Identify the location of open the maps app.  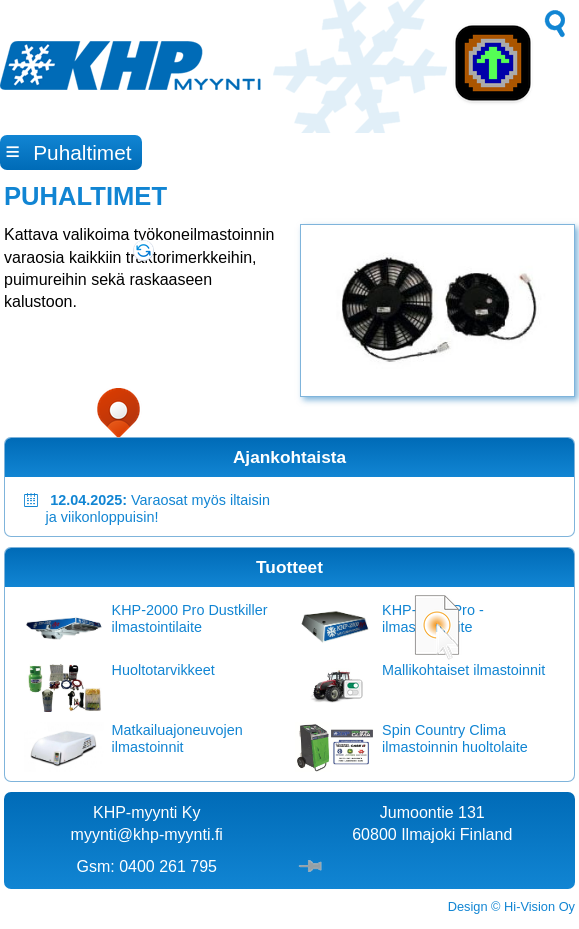
(118, 413).